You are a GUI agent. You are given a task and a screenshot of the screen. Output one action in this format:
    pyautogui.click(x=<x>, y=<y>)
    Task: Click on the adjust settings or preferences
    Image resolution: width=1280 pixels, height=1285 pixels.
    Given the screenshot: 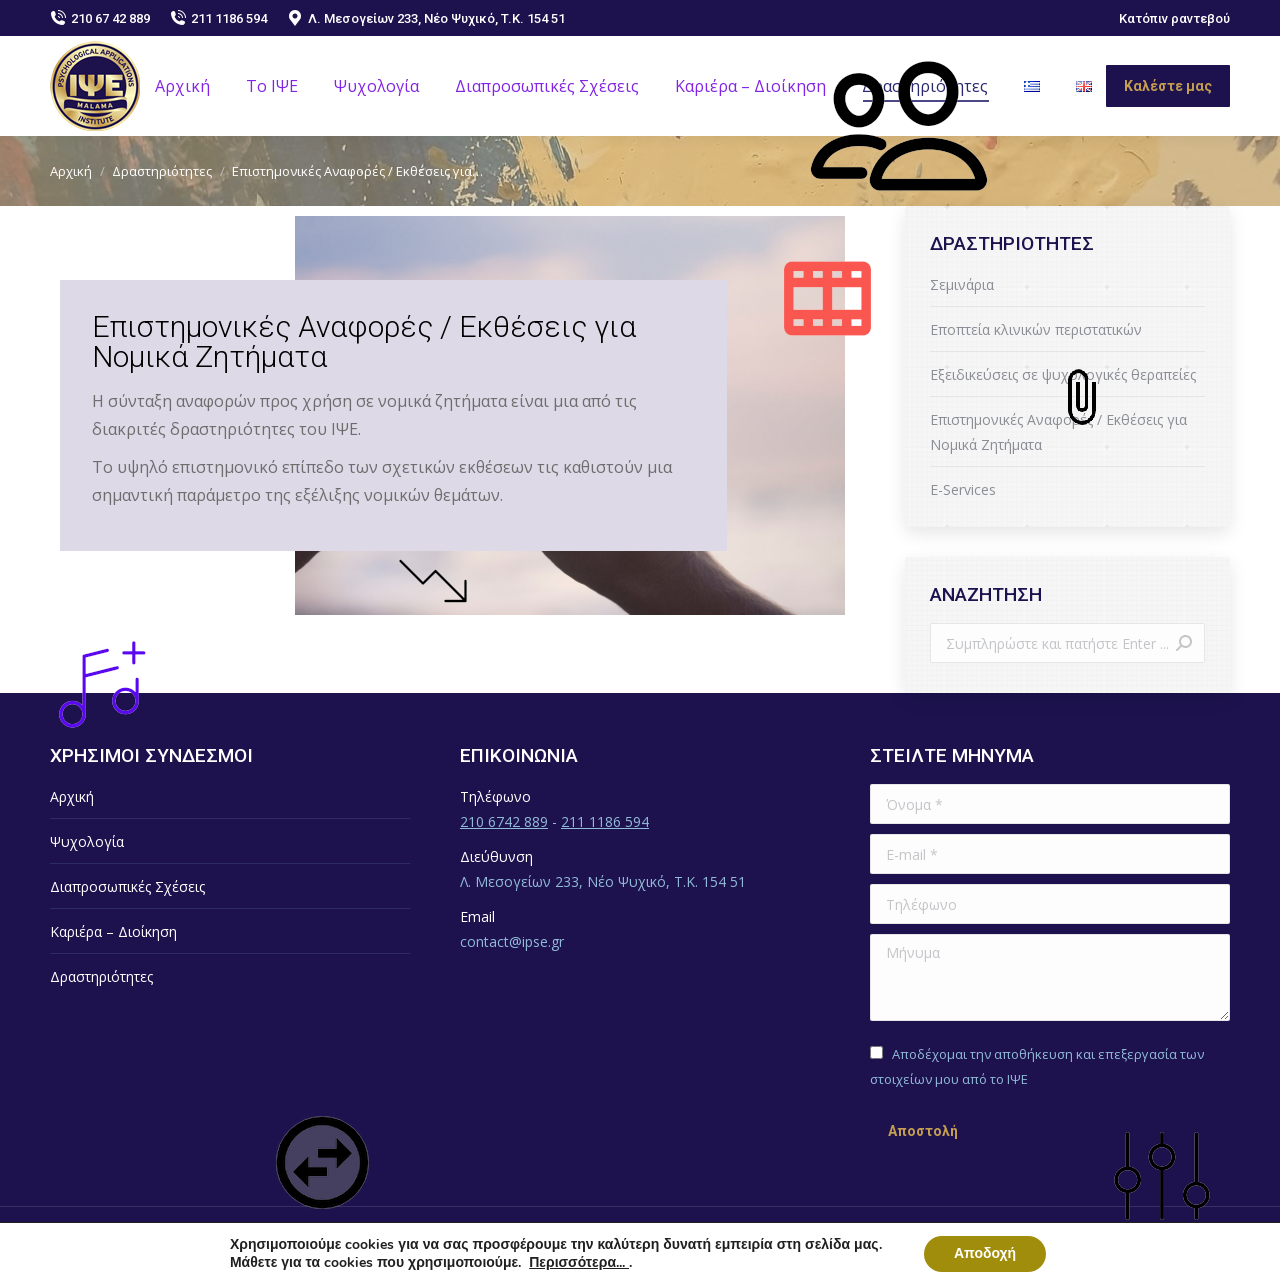 What is the action you would take?
    pyautogui.click(x=1162, y=1176)
    